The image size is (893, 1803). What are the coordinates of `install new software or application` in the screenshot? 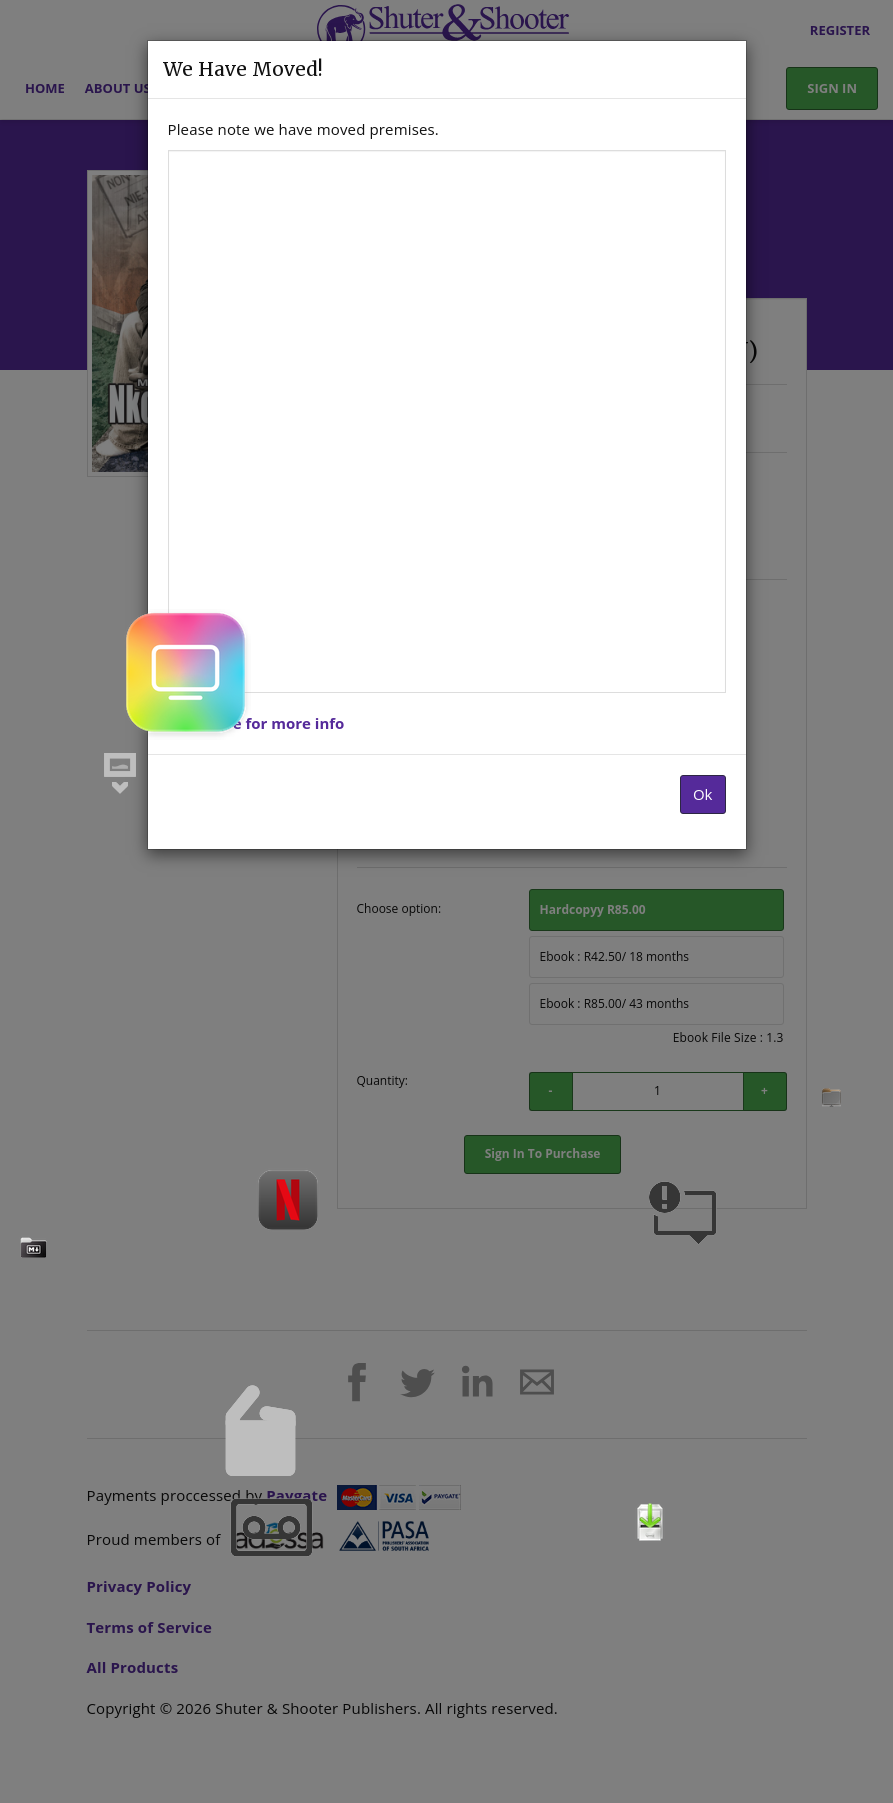 It's located at (260, 1420).